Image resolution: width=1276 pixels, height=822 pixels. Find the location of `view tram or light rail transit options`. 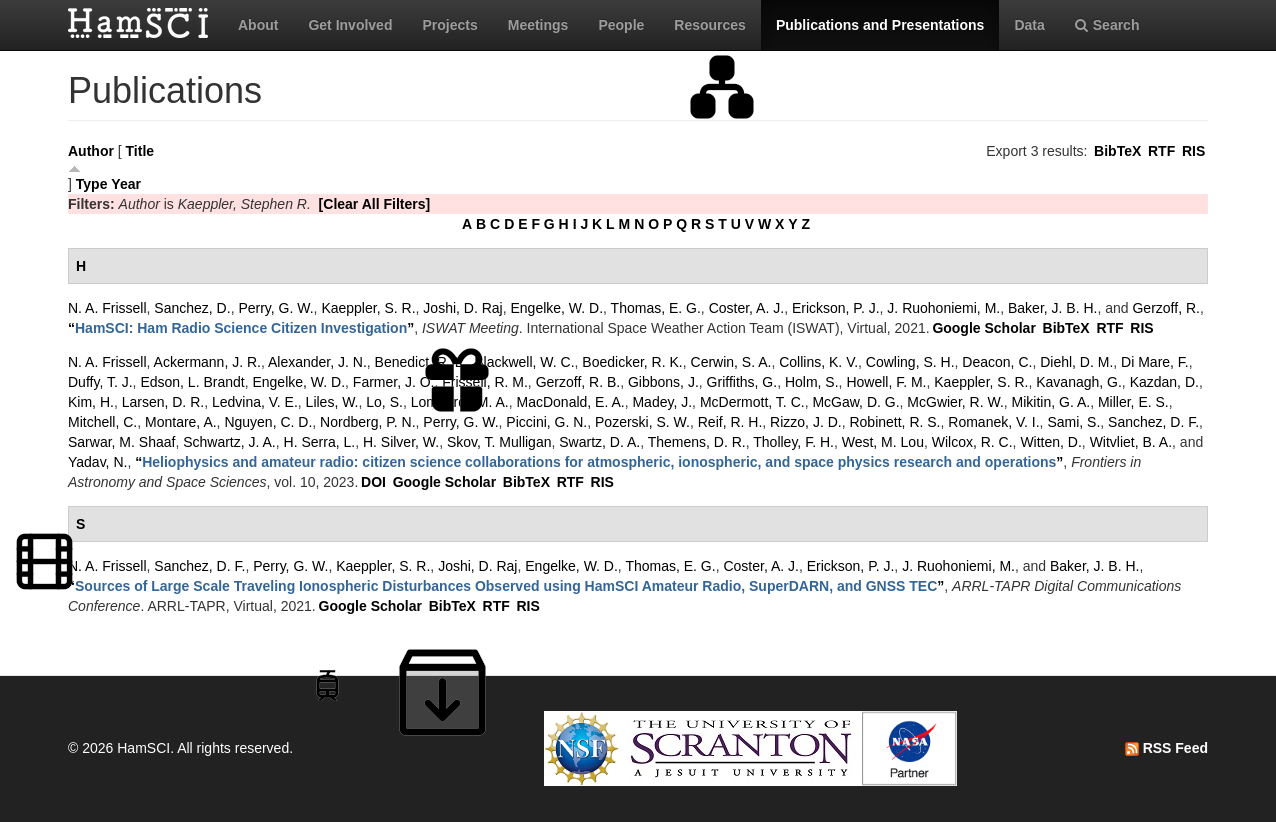

view tram or light rail transit options is located at coordinates (327, 685).